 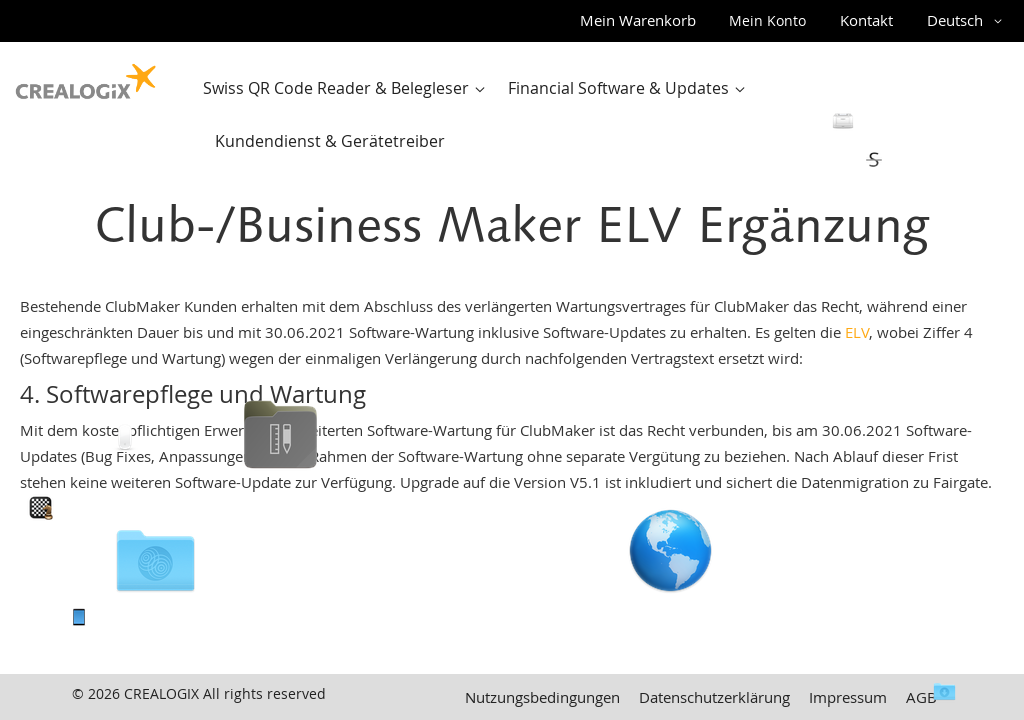 What do you see at coordinates (155, 560) in the screenshot?
I see `open server applications folder` at bounding box center [155, 560].